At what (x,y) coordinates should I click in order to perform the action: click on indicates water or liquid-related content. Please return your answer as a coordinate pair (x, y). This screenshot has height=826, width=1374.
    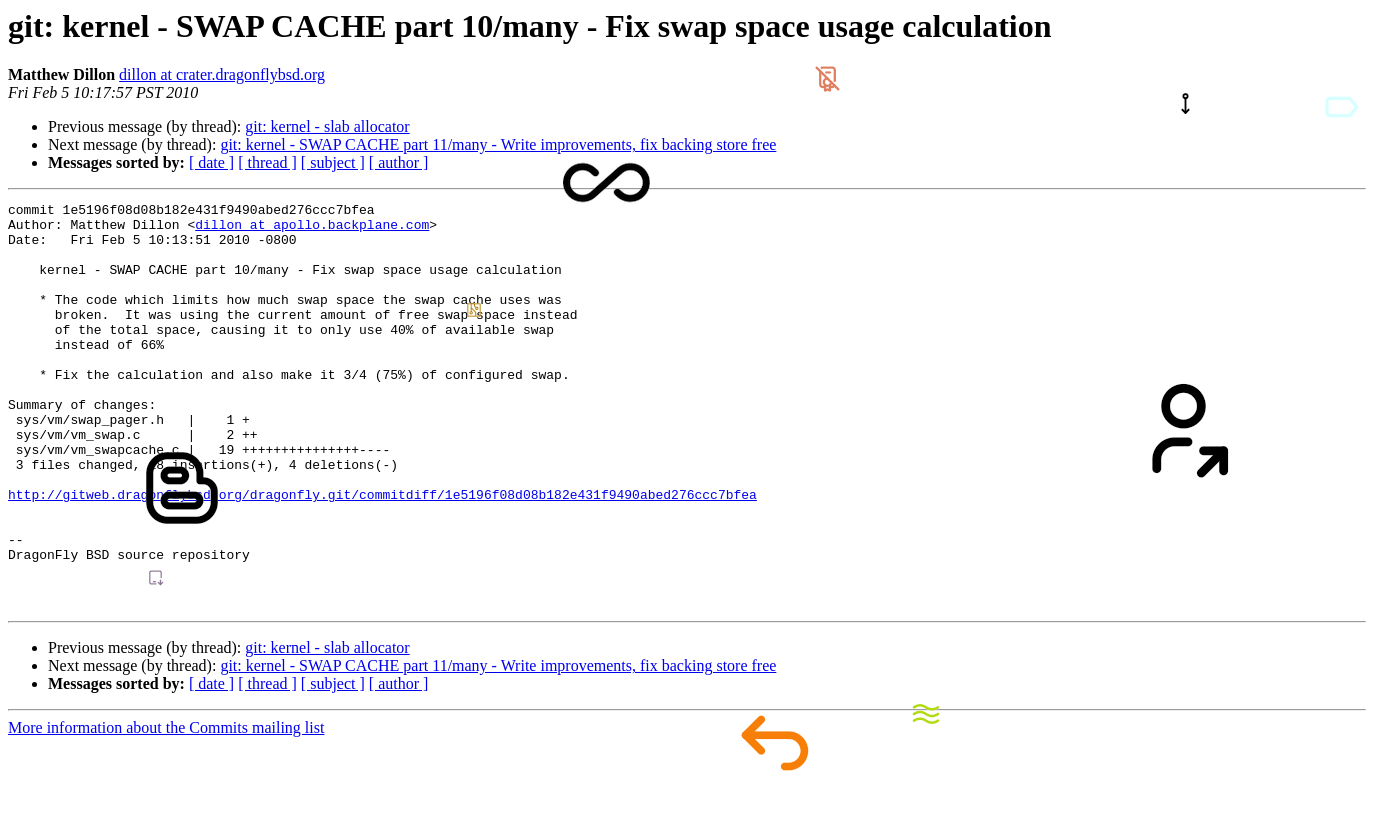
    Looking at the image, I should click on (926, 714).